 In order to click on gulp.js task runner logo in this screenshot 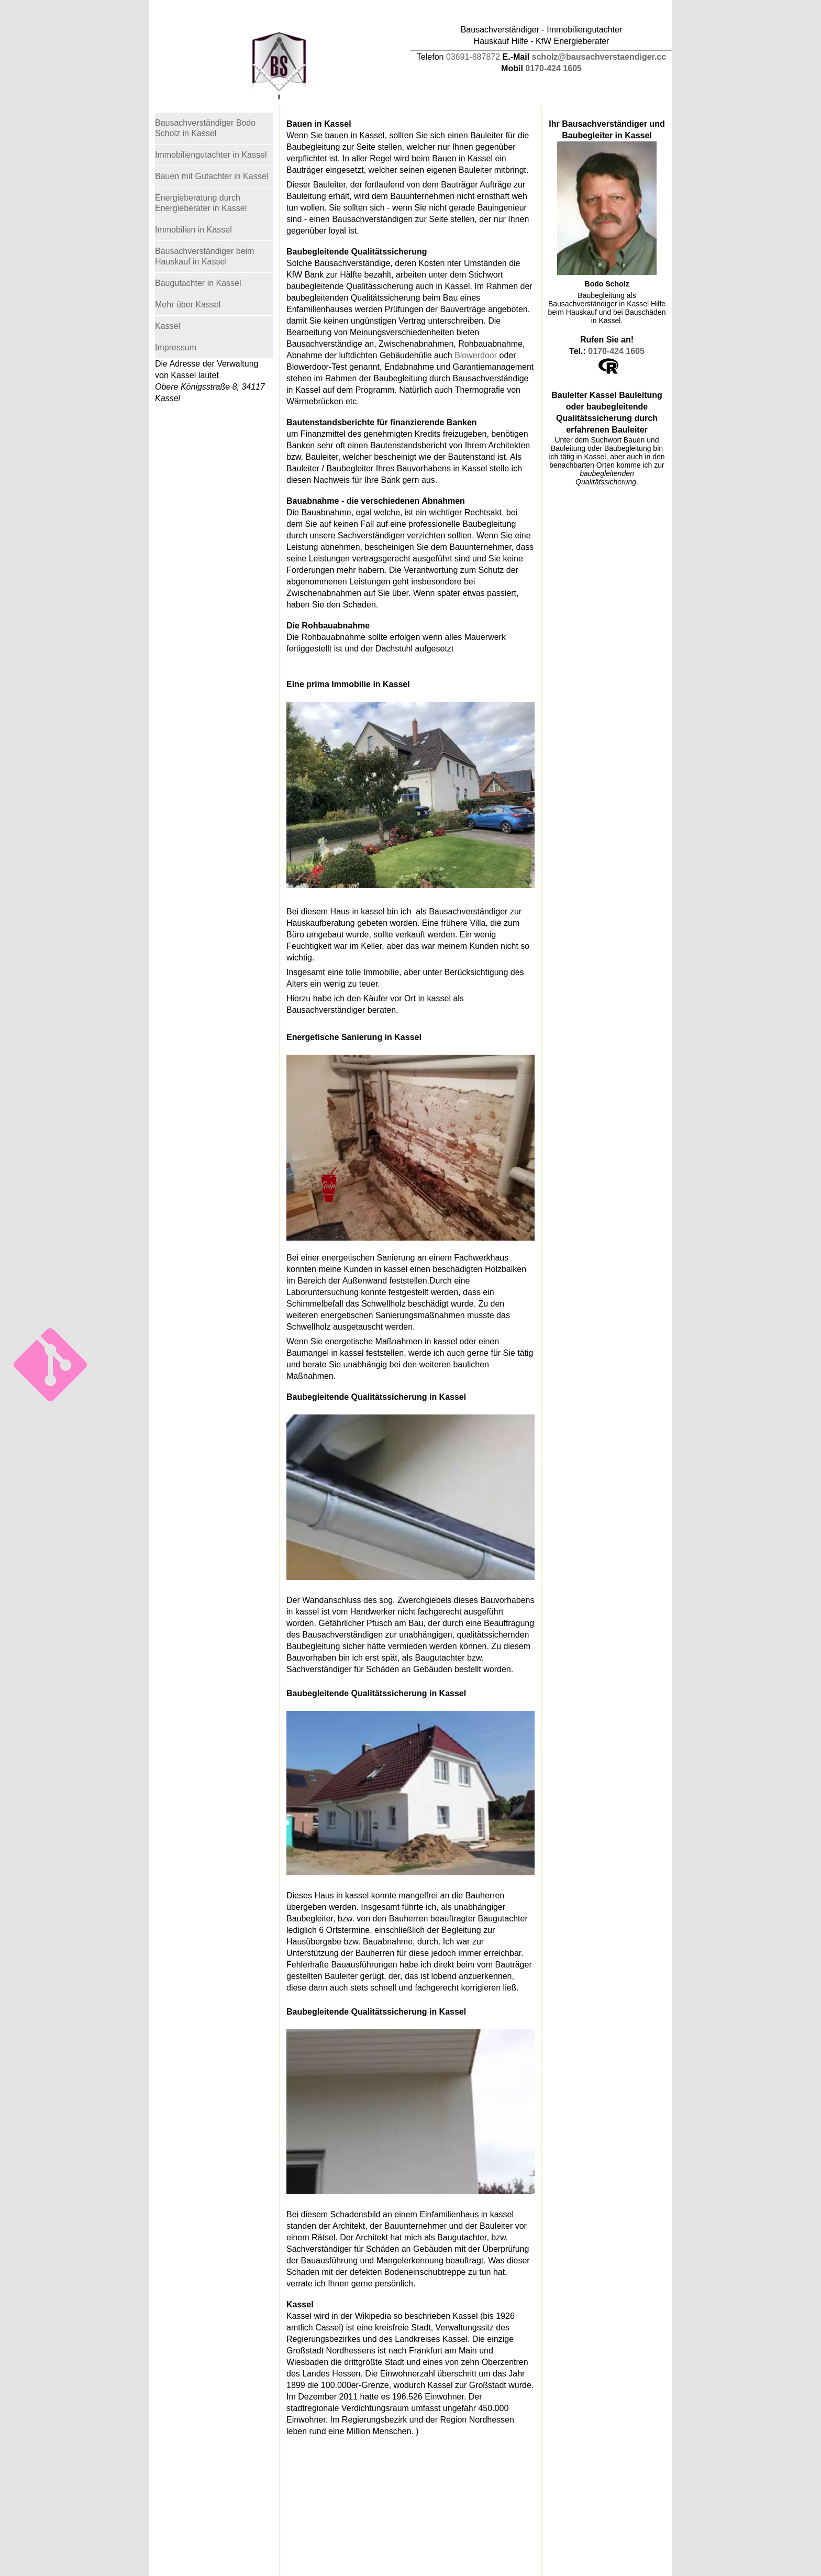, I will do `click(329, 1185)`.